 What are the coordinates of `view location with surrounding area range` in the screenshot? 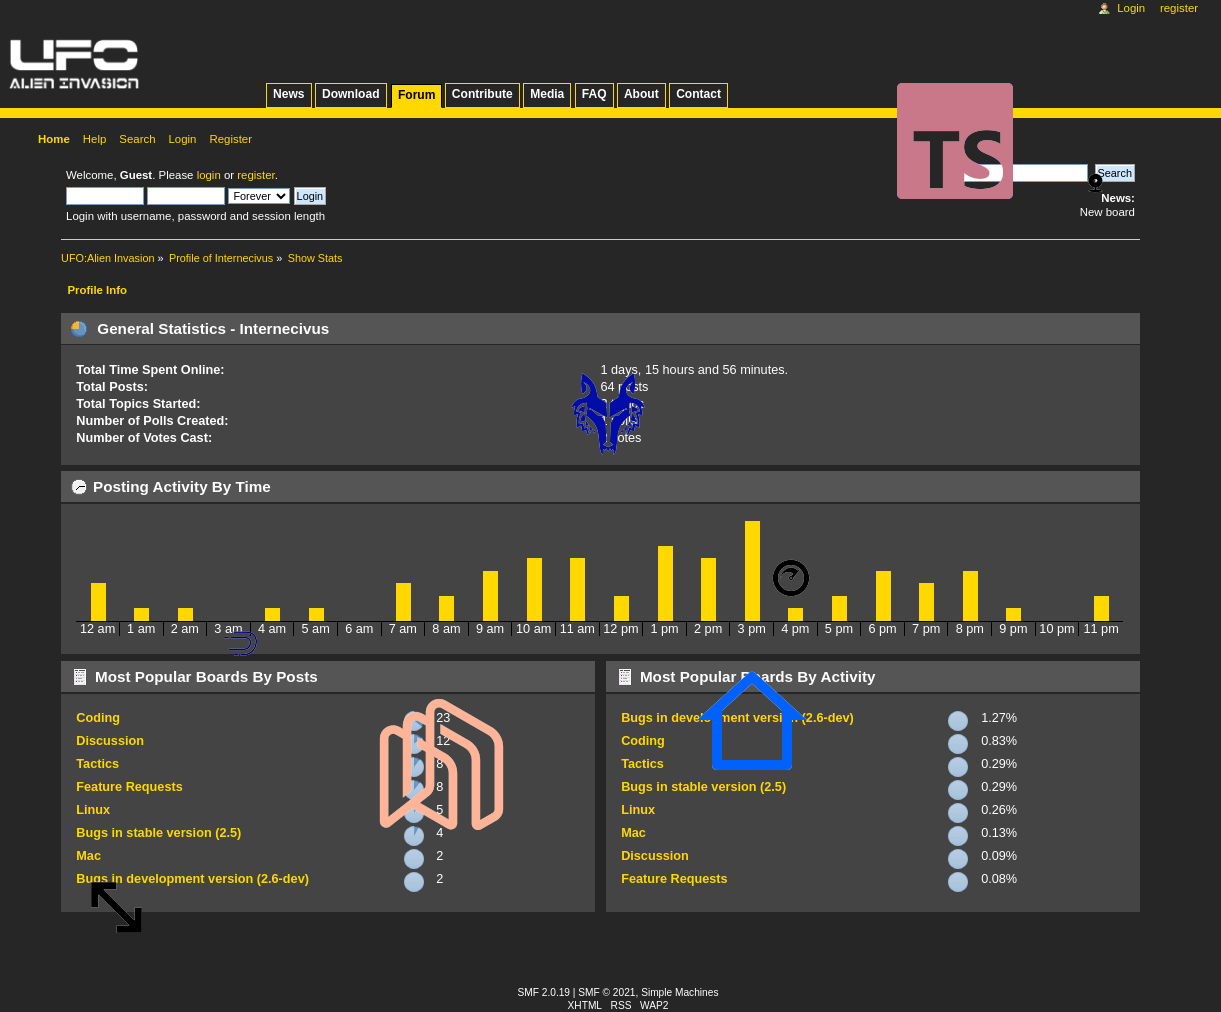 It's located at (1095, 182).